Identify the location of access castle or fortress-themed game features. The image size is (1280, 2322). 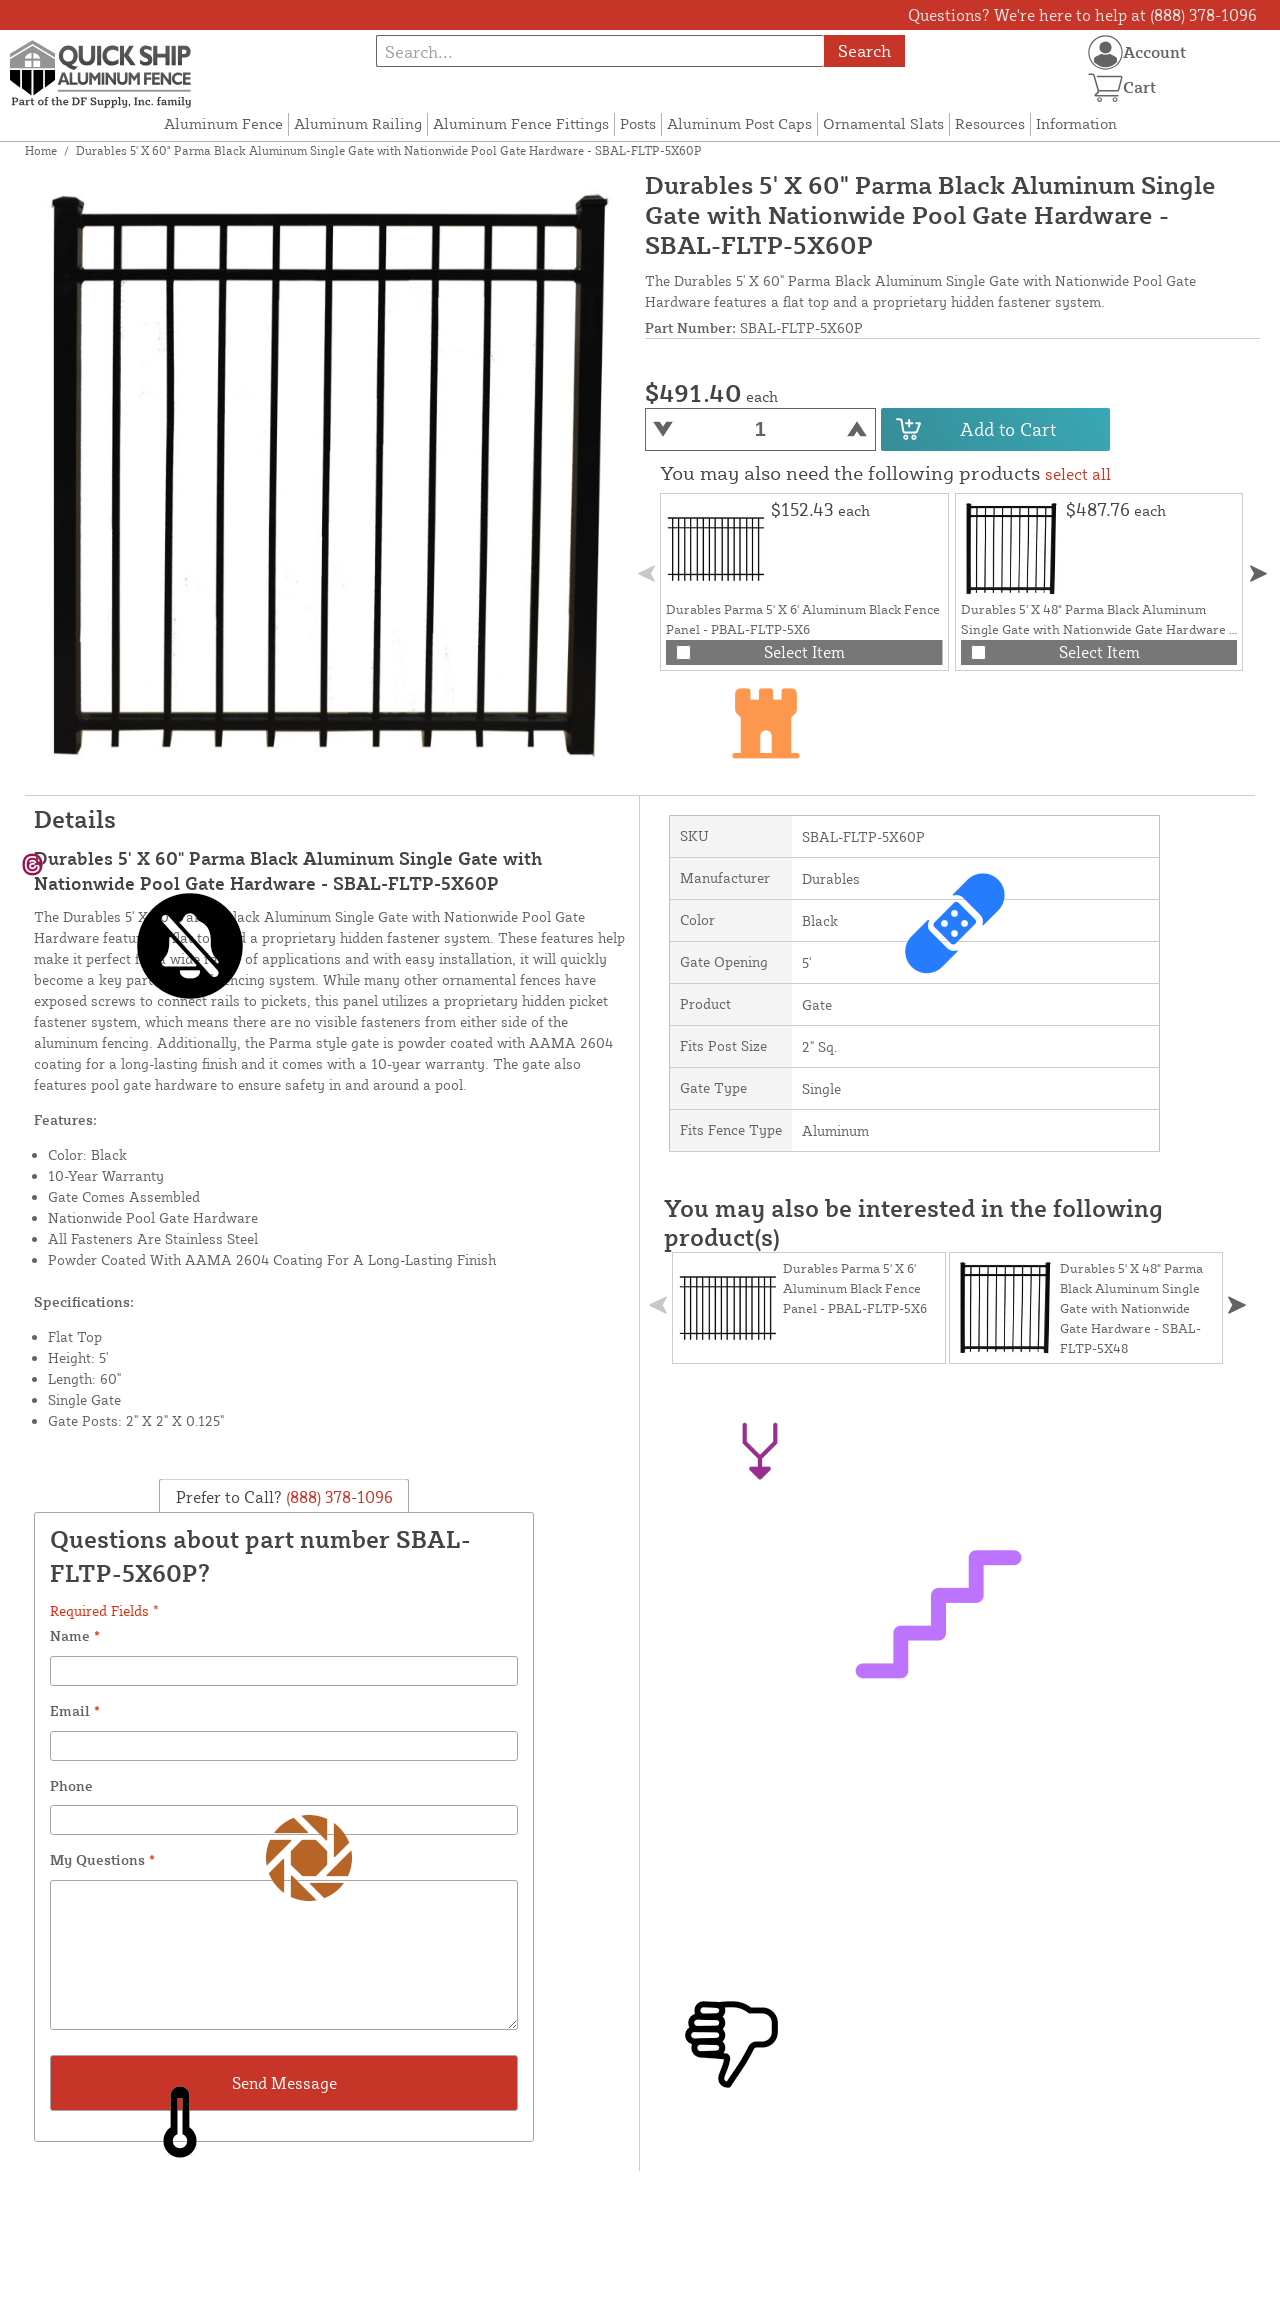
(766, 722).